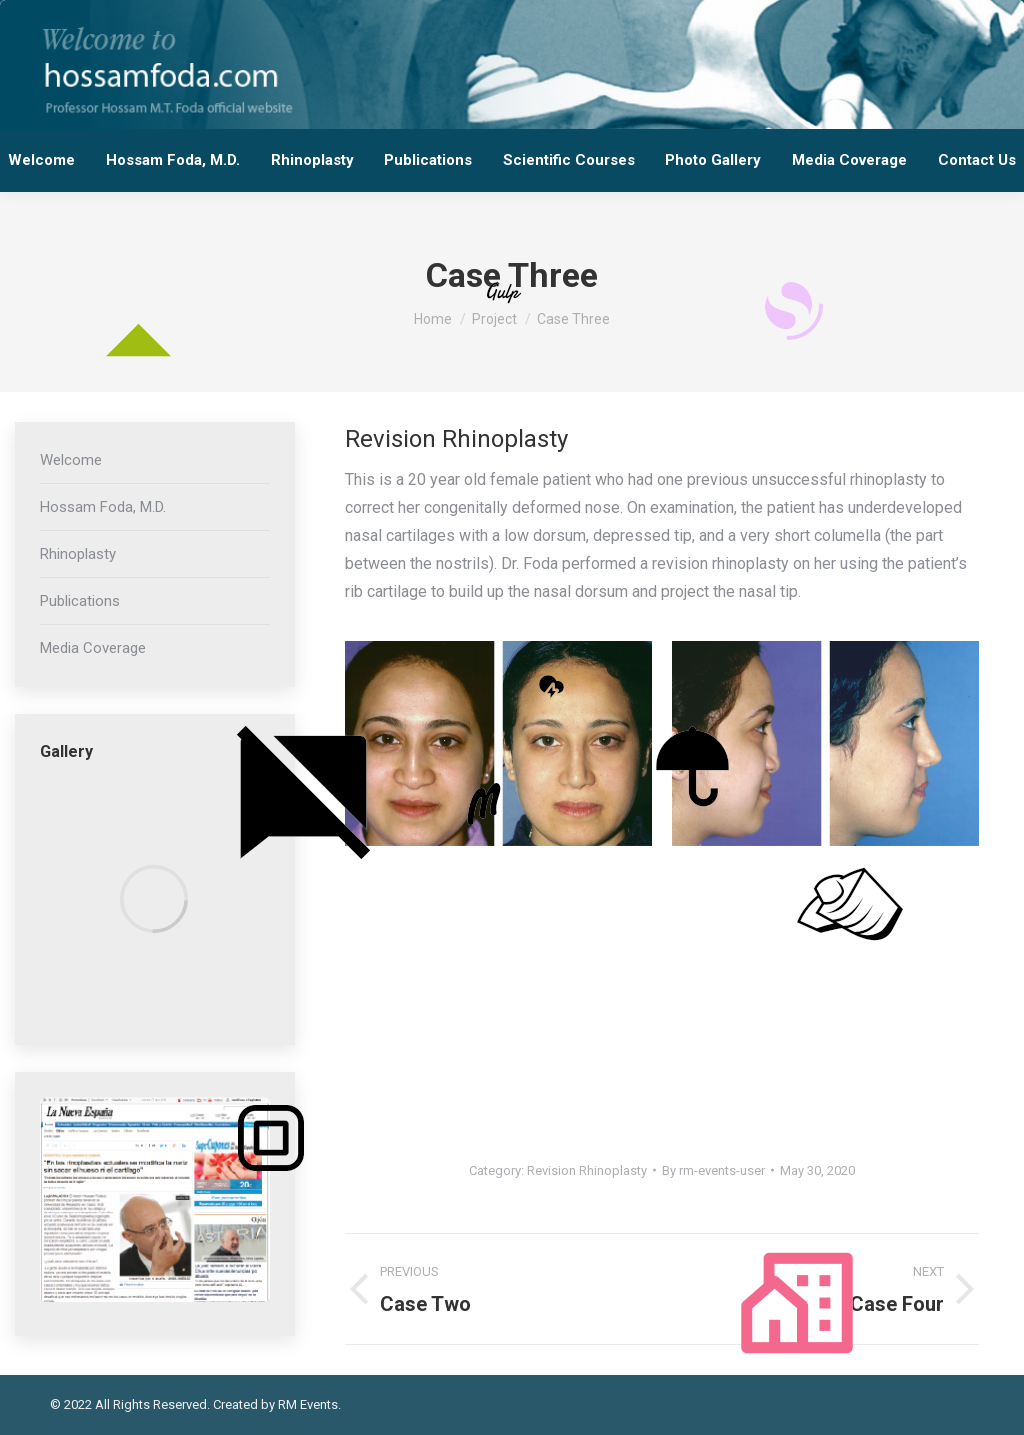  What do you see at coordinates (850, 904) in the screenshot?
I see `lefthook git hooks manager logo` at bounding box center [850, 904].